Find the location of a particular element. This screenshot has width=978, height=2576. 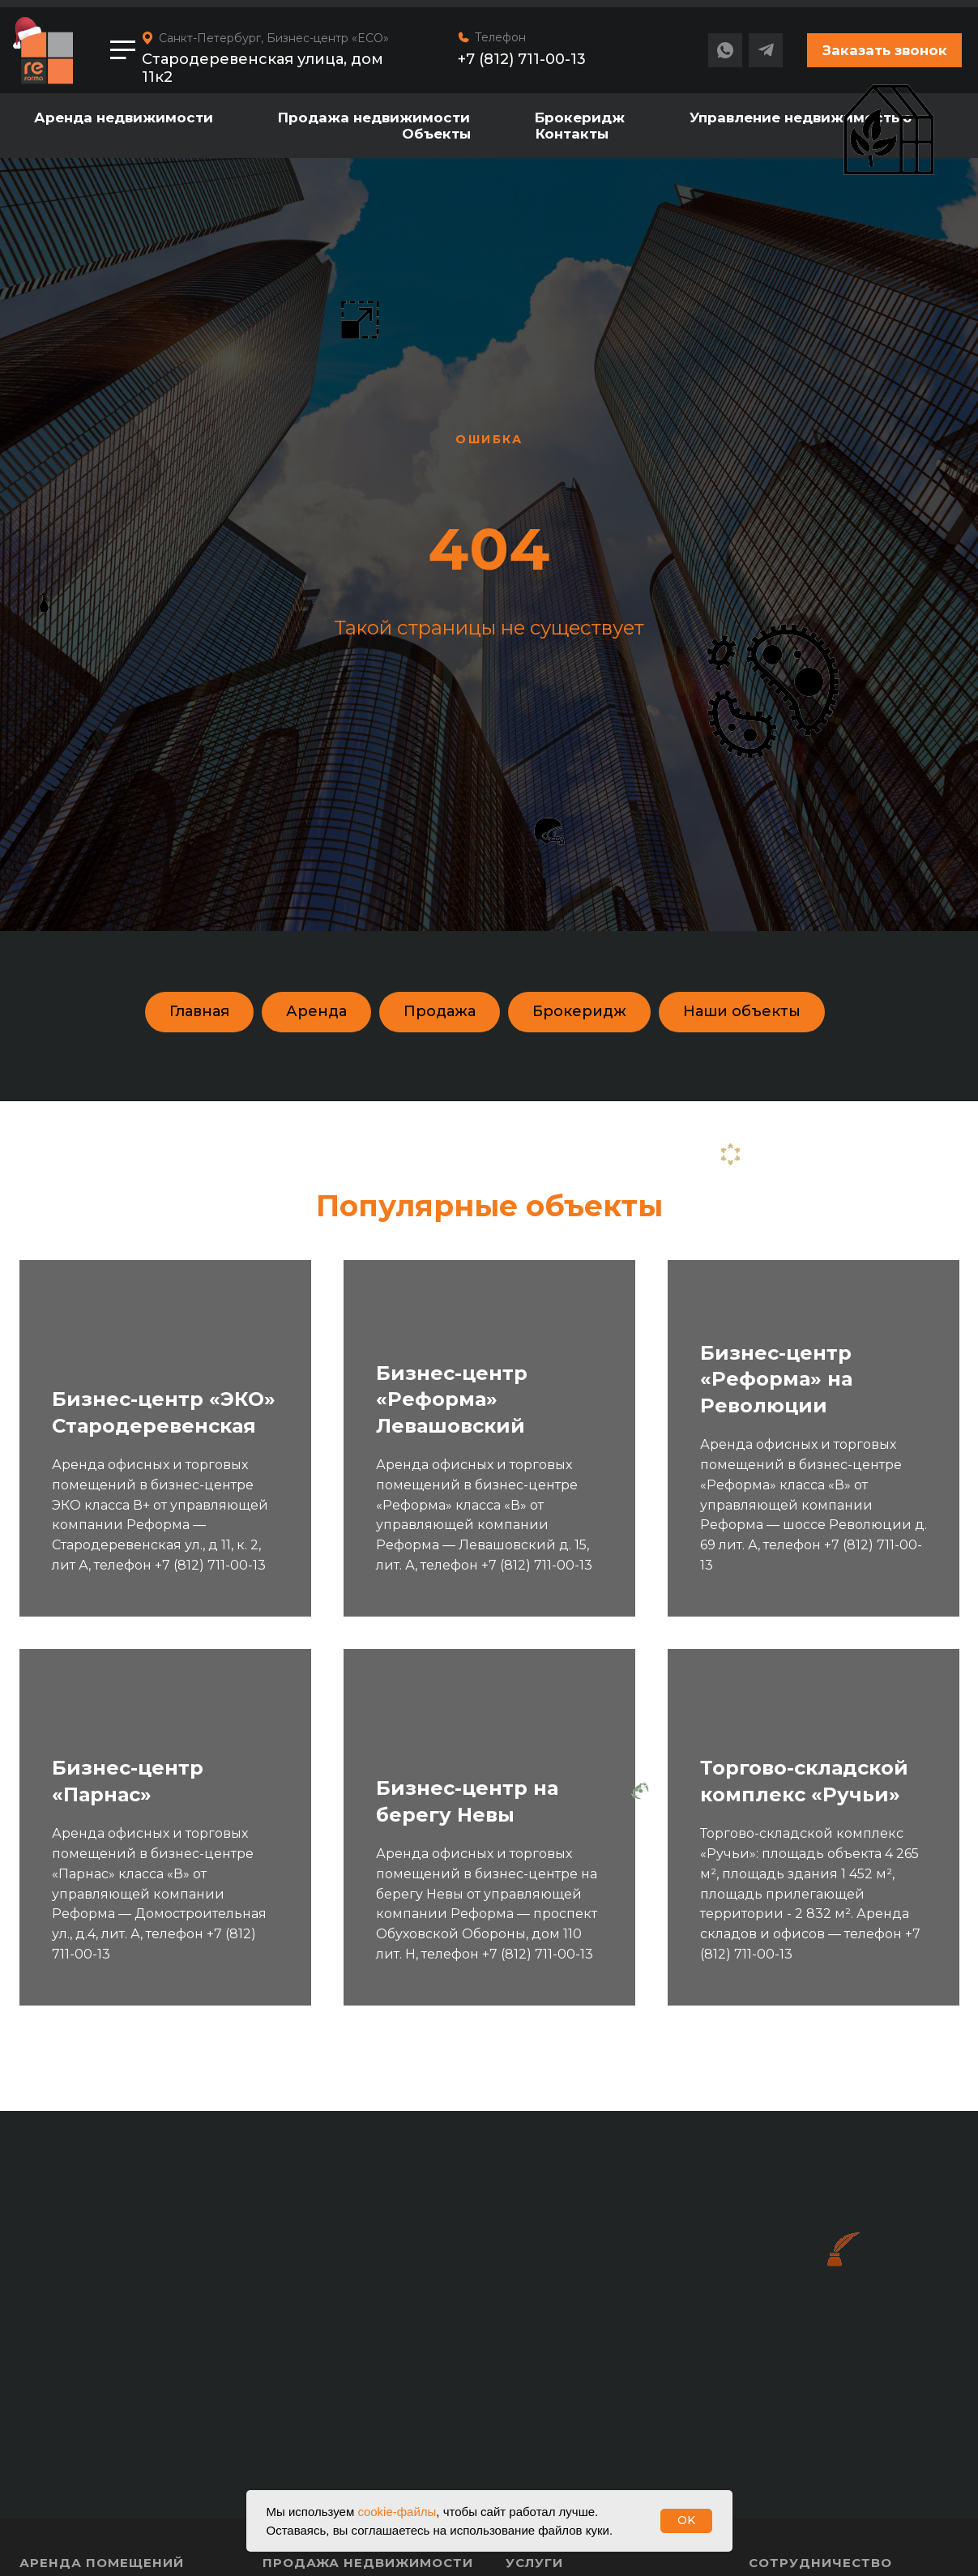

access american football content or games is located at coordinates (549, 831).